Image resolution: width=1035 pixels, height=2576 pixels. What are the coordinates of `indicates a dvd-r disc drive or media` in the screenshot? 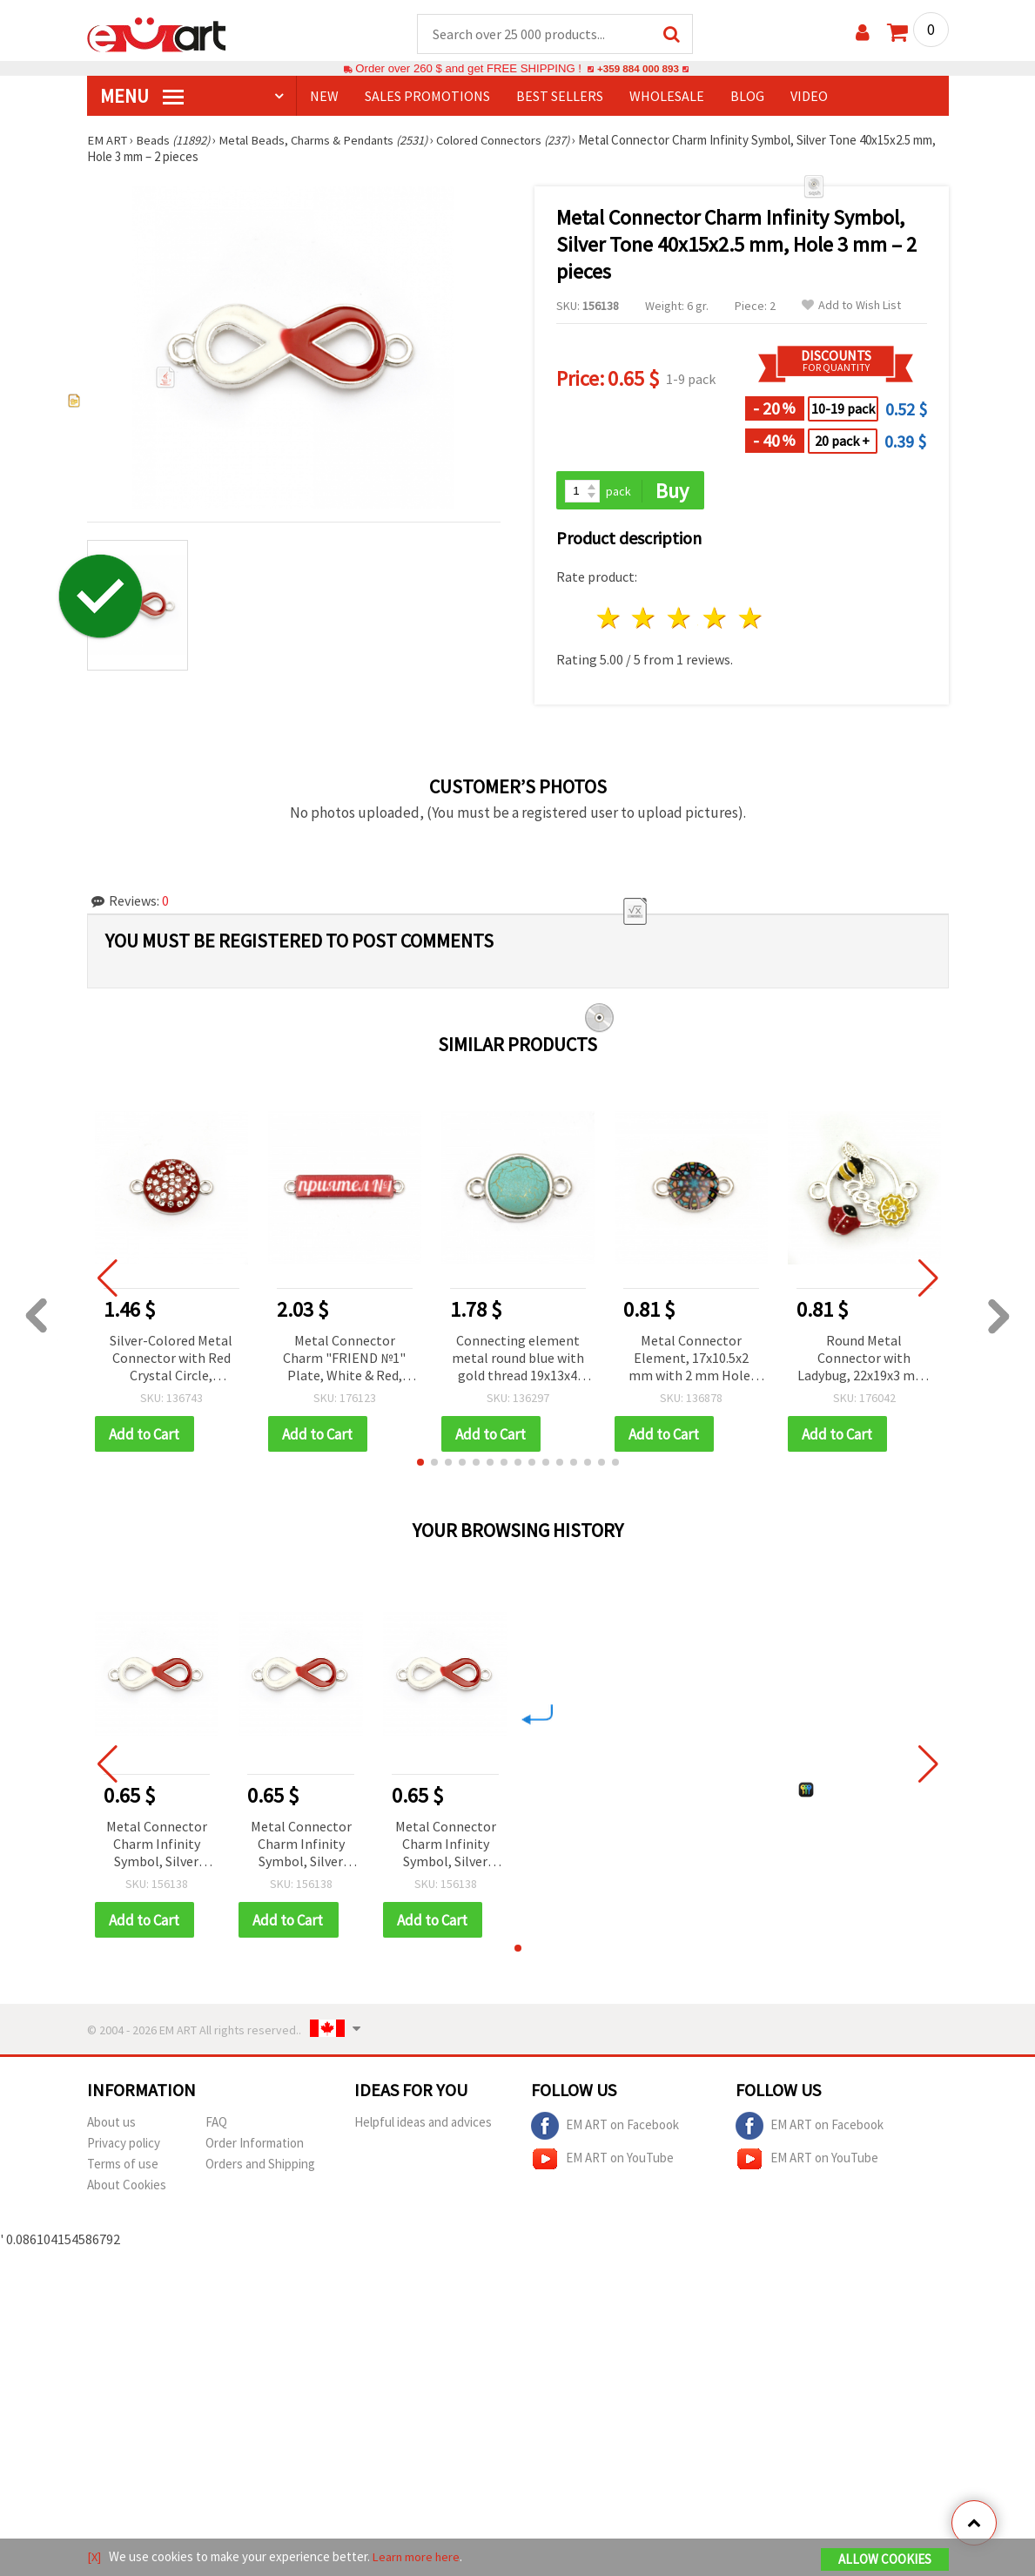 It's located at (599, 1017).